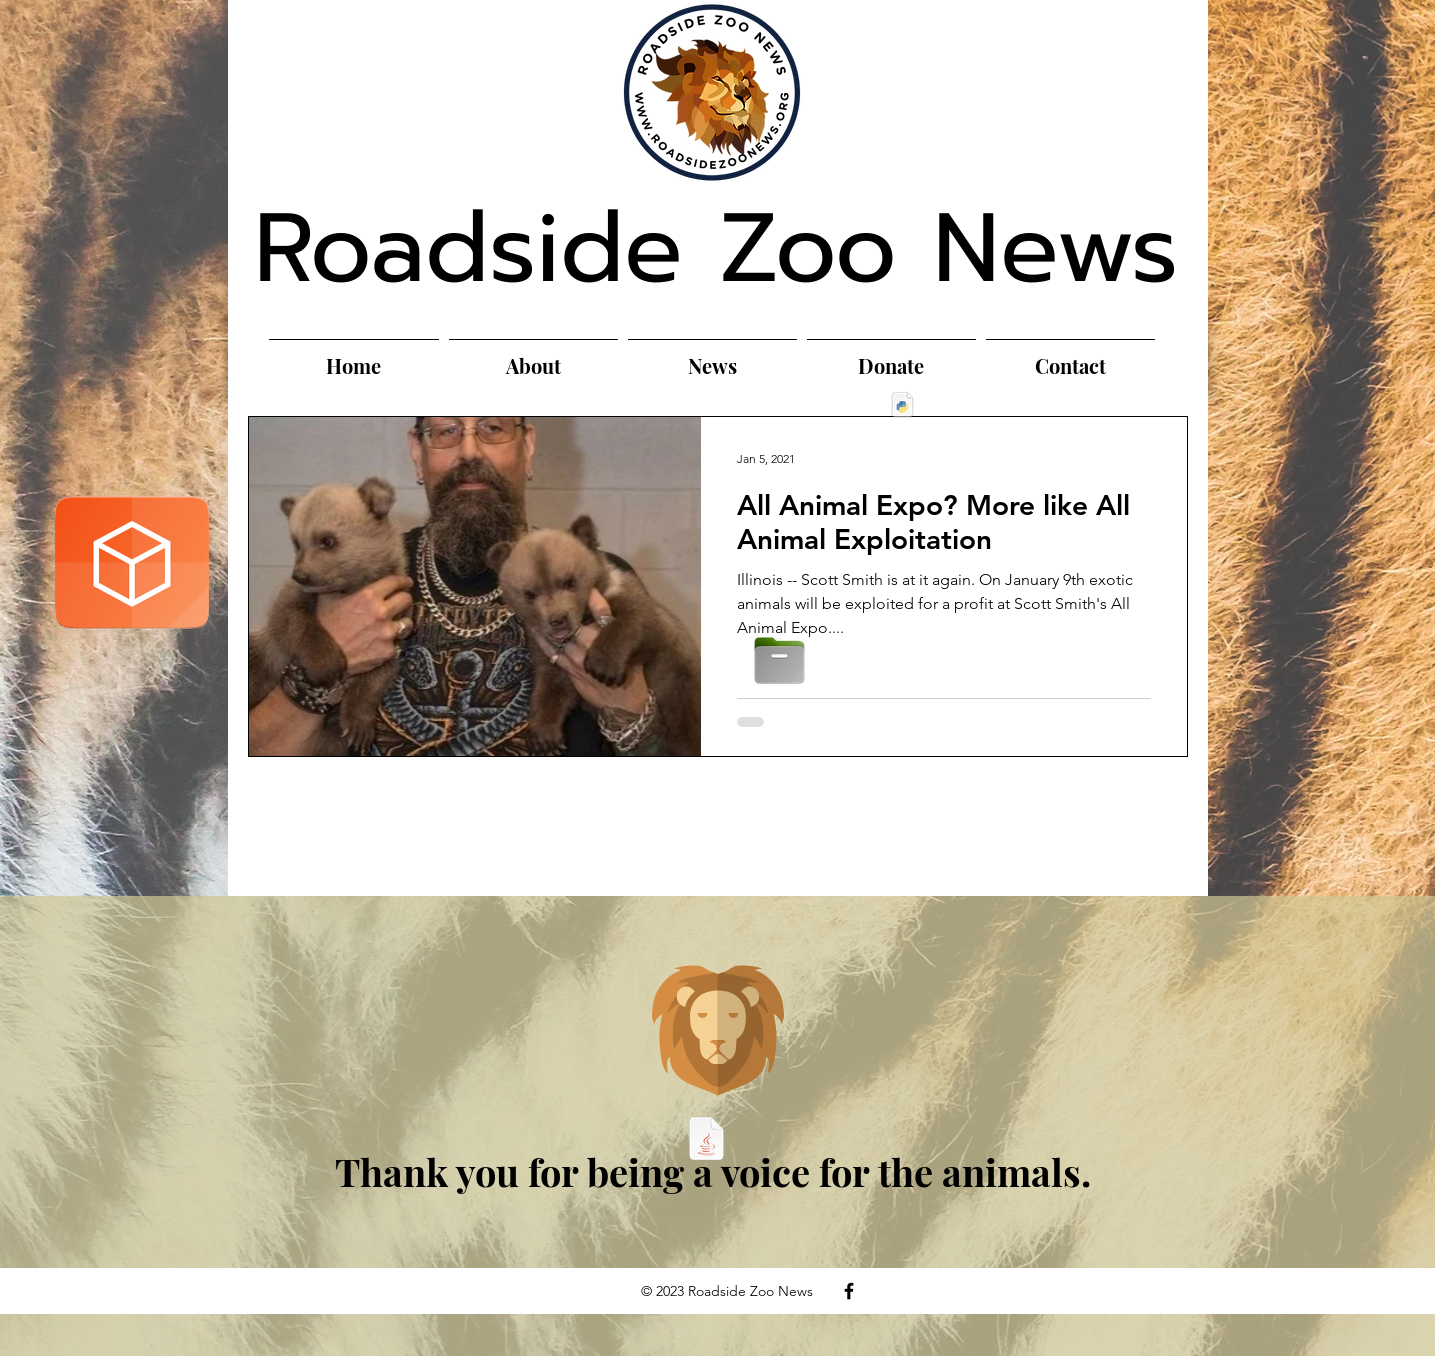 This screenshot has width=1435, height=1356. I want to click on java source code file, so click(706, 1138).